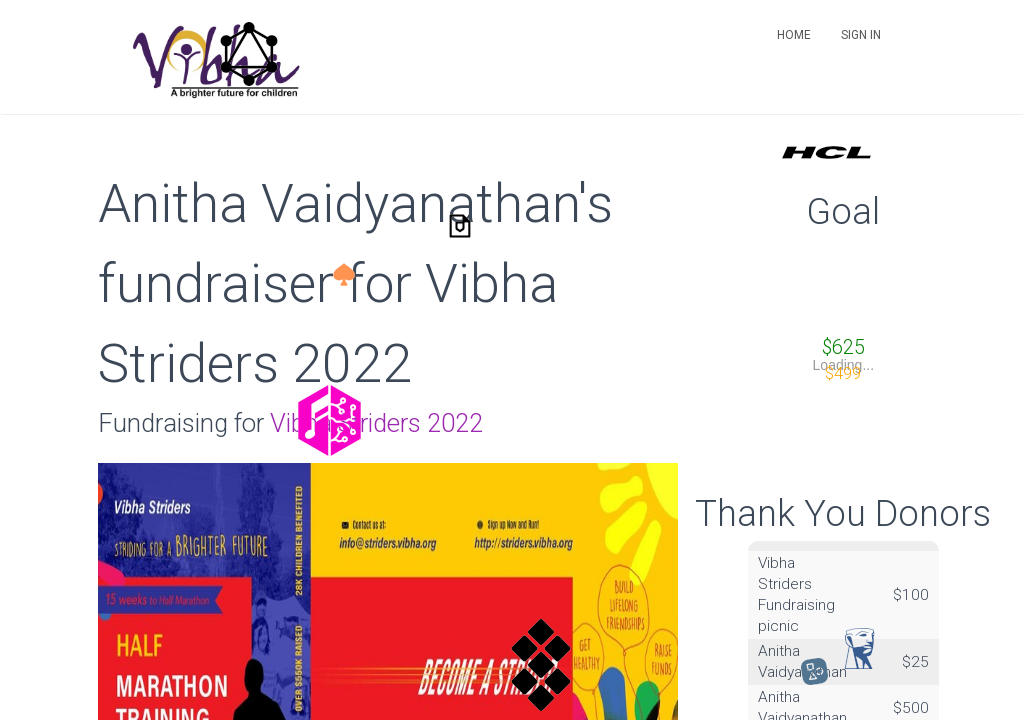  I want to click on HCL Technologies company logo, so click(826, 152).